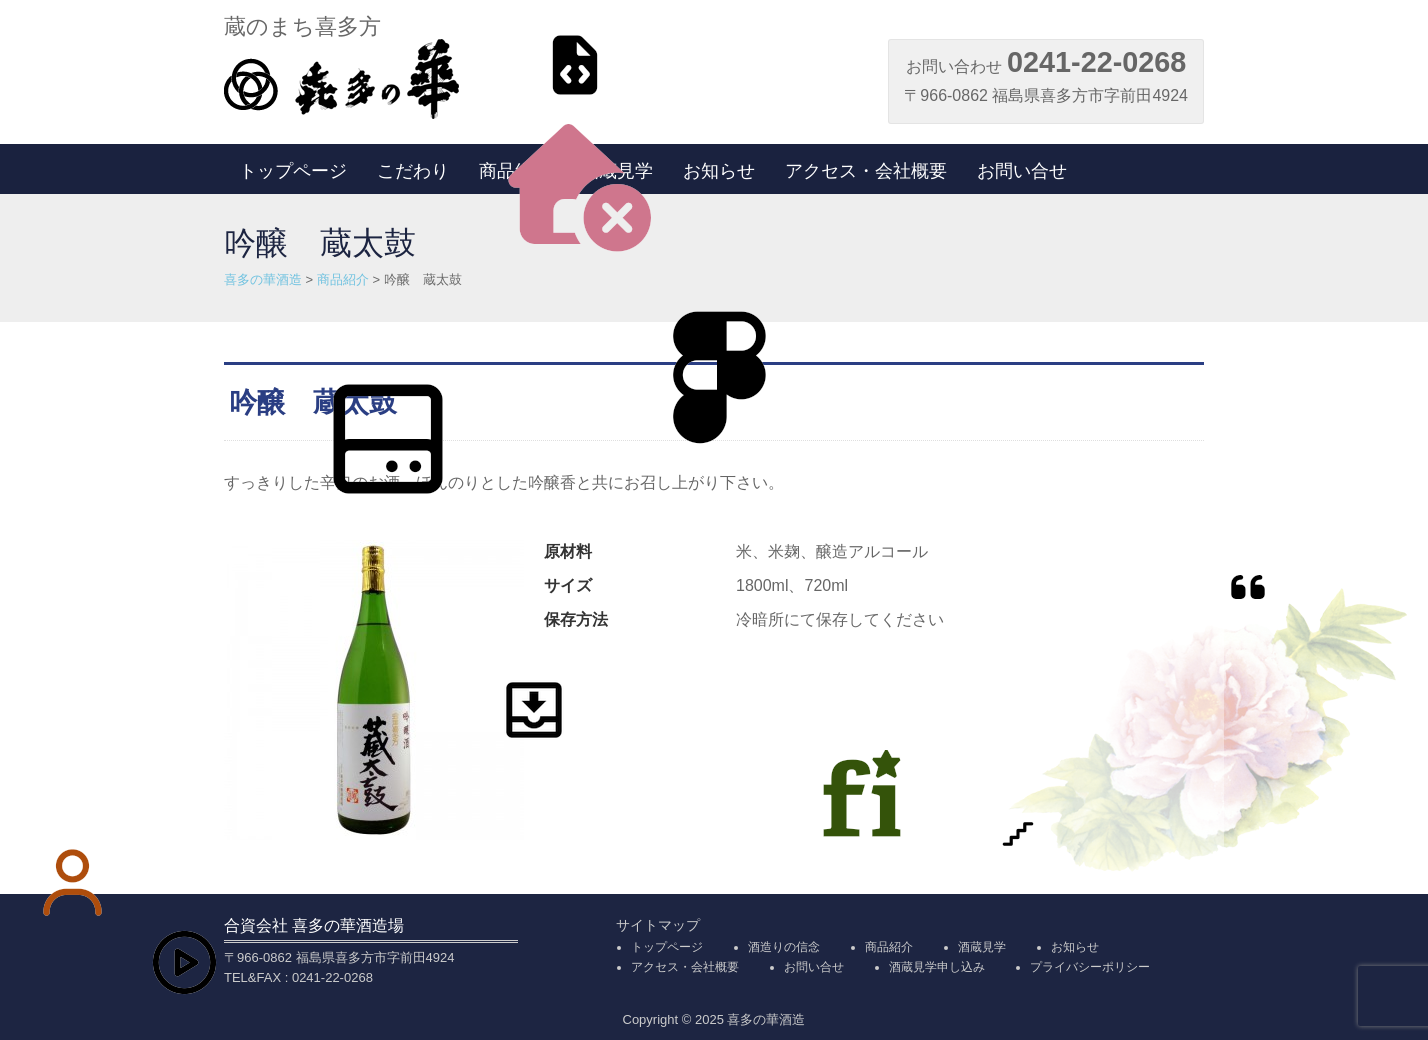 The width and height of the screenshot is (1428, 1040). What do you see at coordinates (717, 375) in the screenshot?
I see `open figma design file` at bounding box center [717, 375].